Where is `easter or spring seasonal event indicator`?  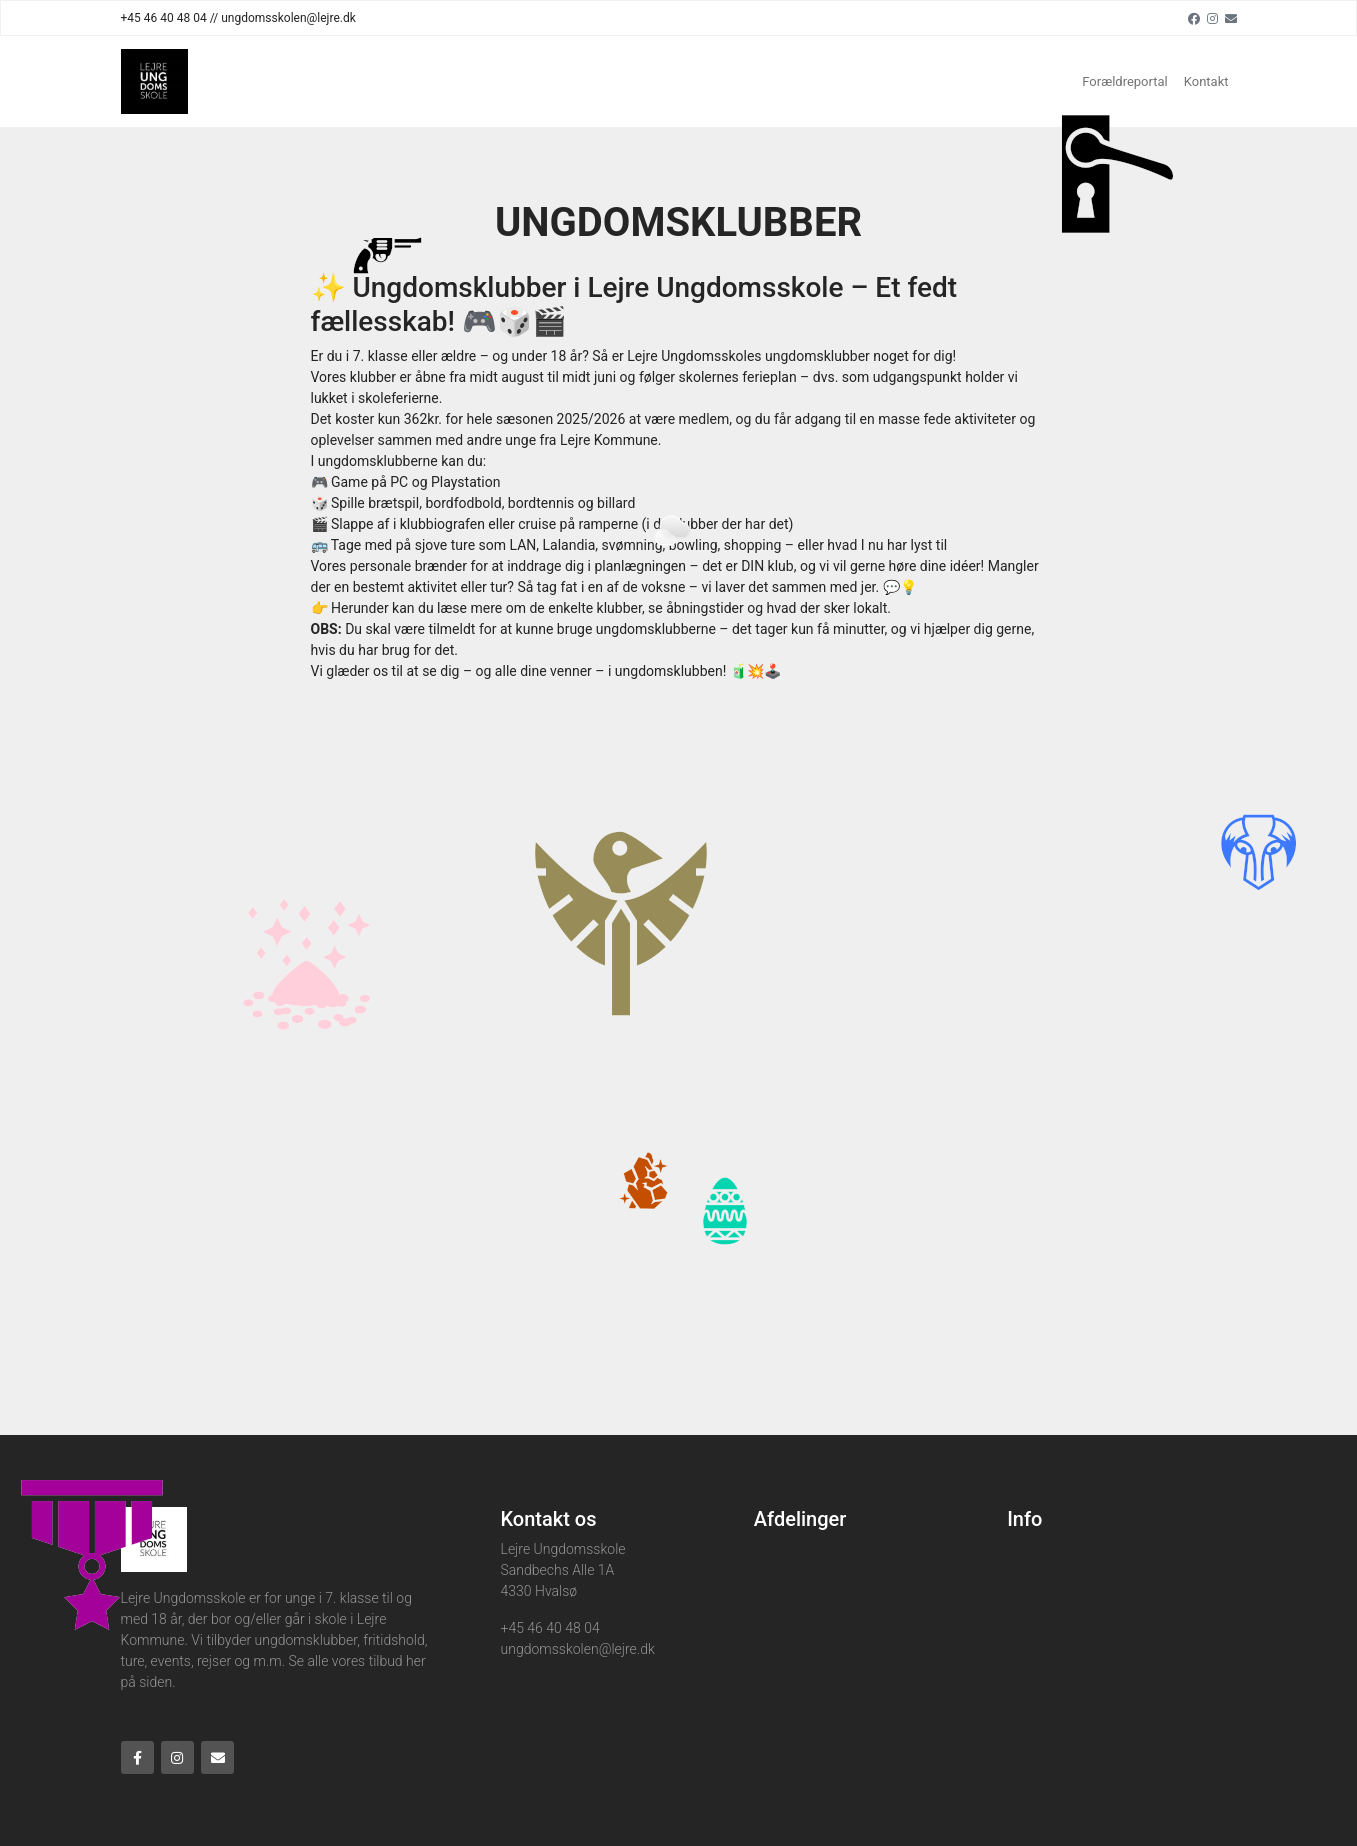
easter or spring seasonal event indicator is located at coordinates (725, 1211).